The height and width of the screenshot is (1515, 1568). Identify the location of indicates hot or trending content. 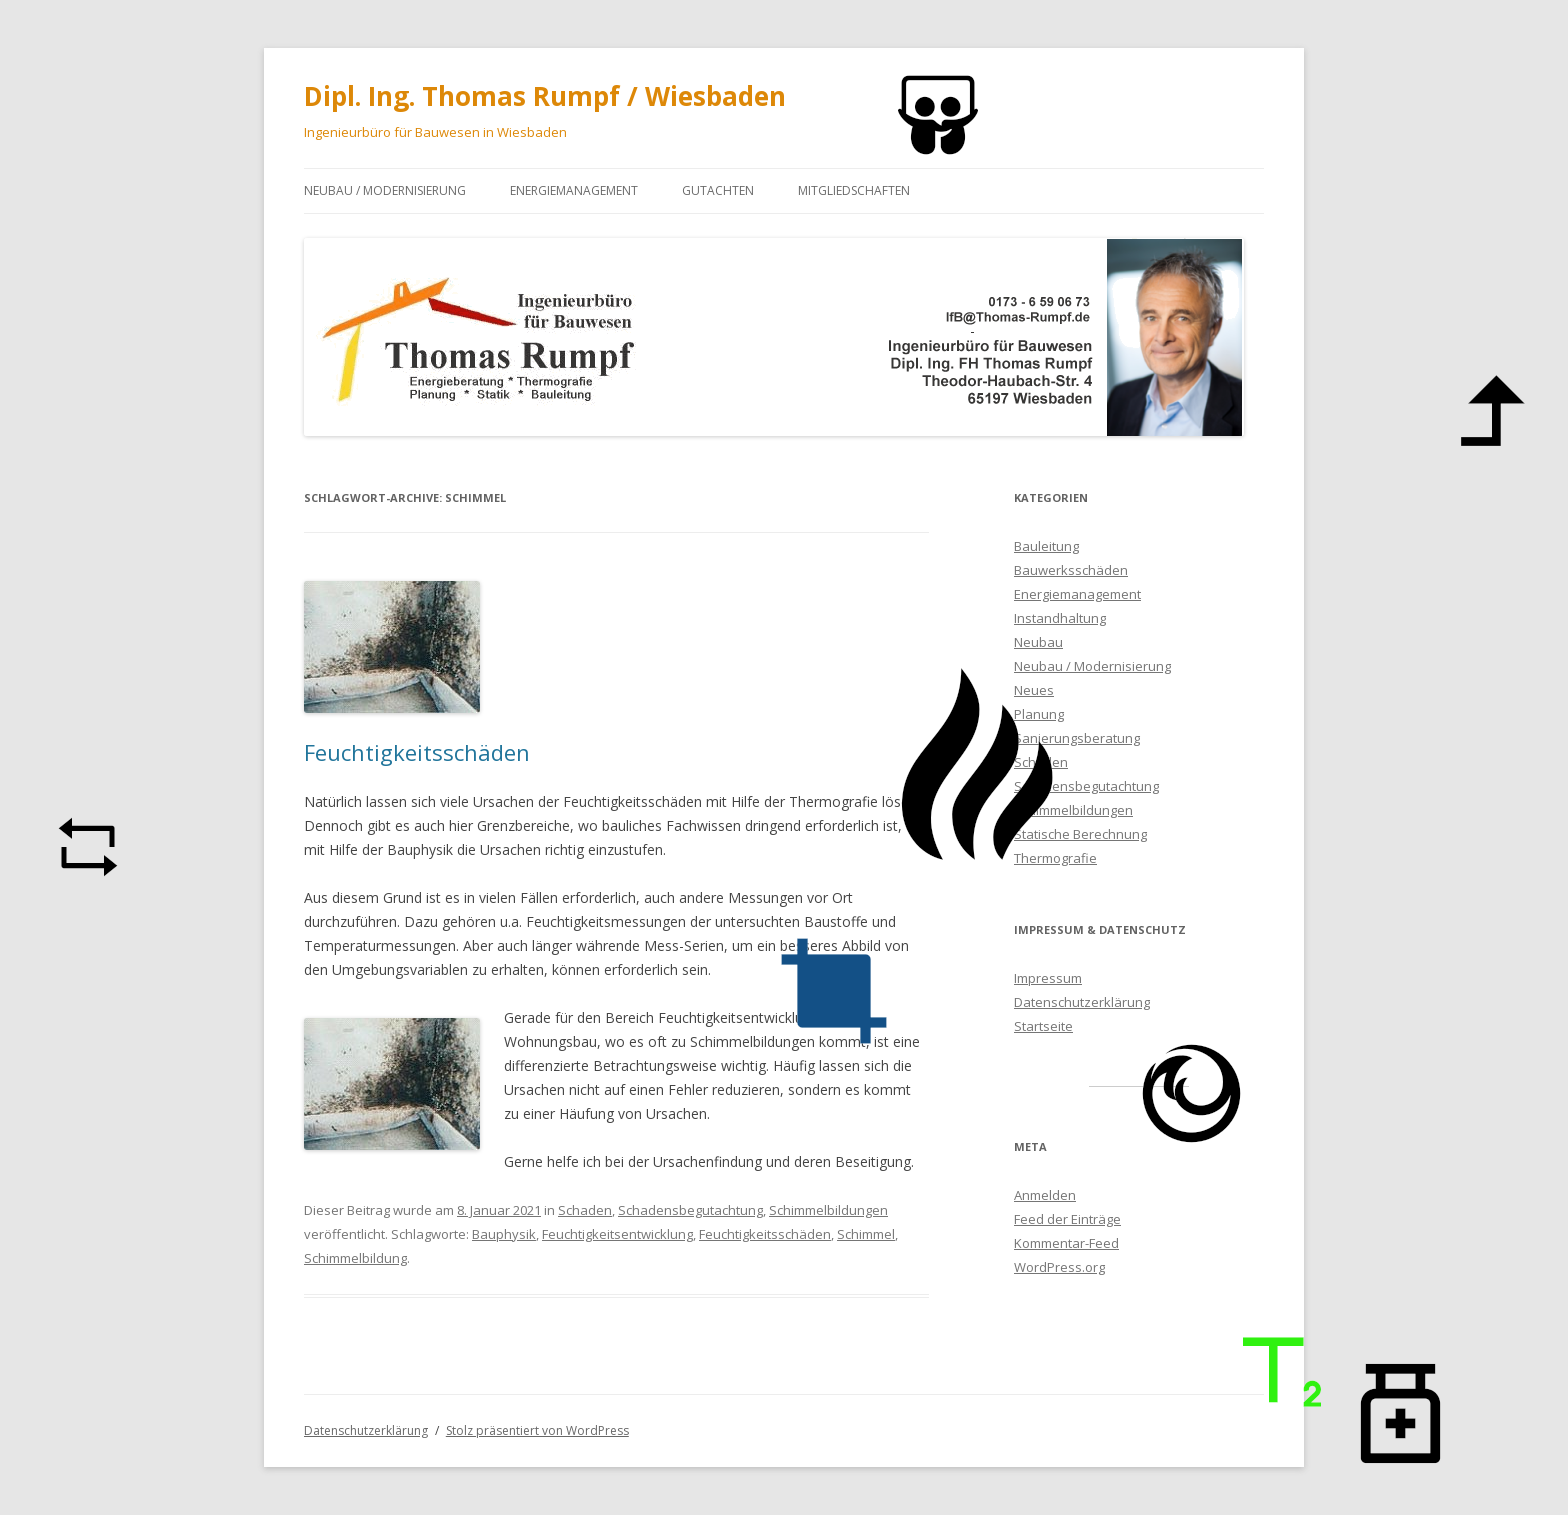
(979, 768).